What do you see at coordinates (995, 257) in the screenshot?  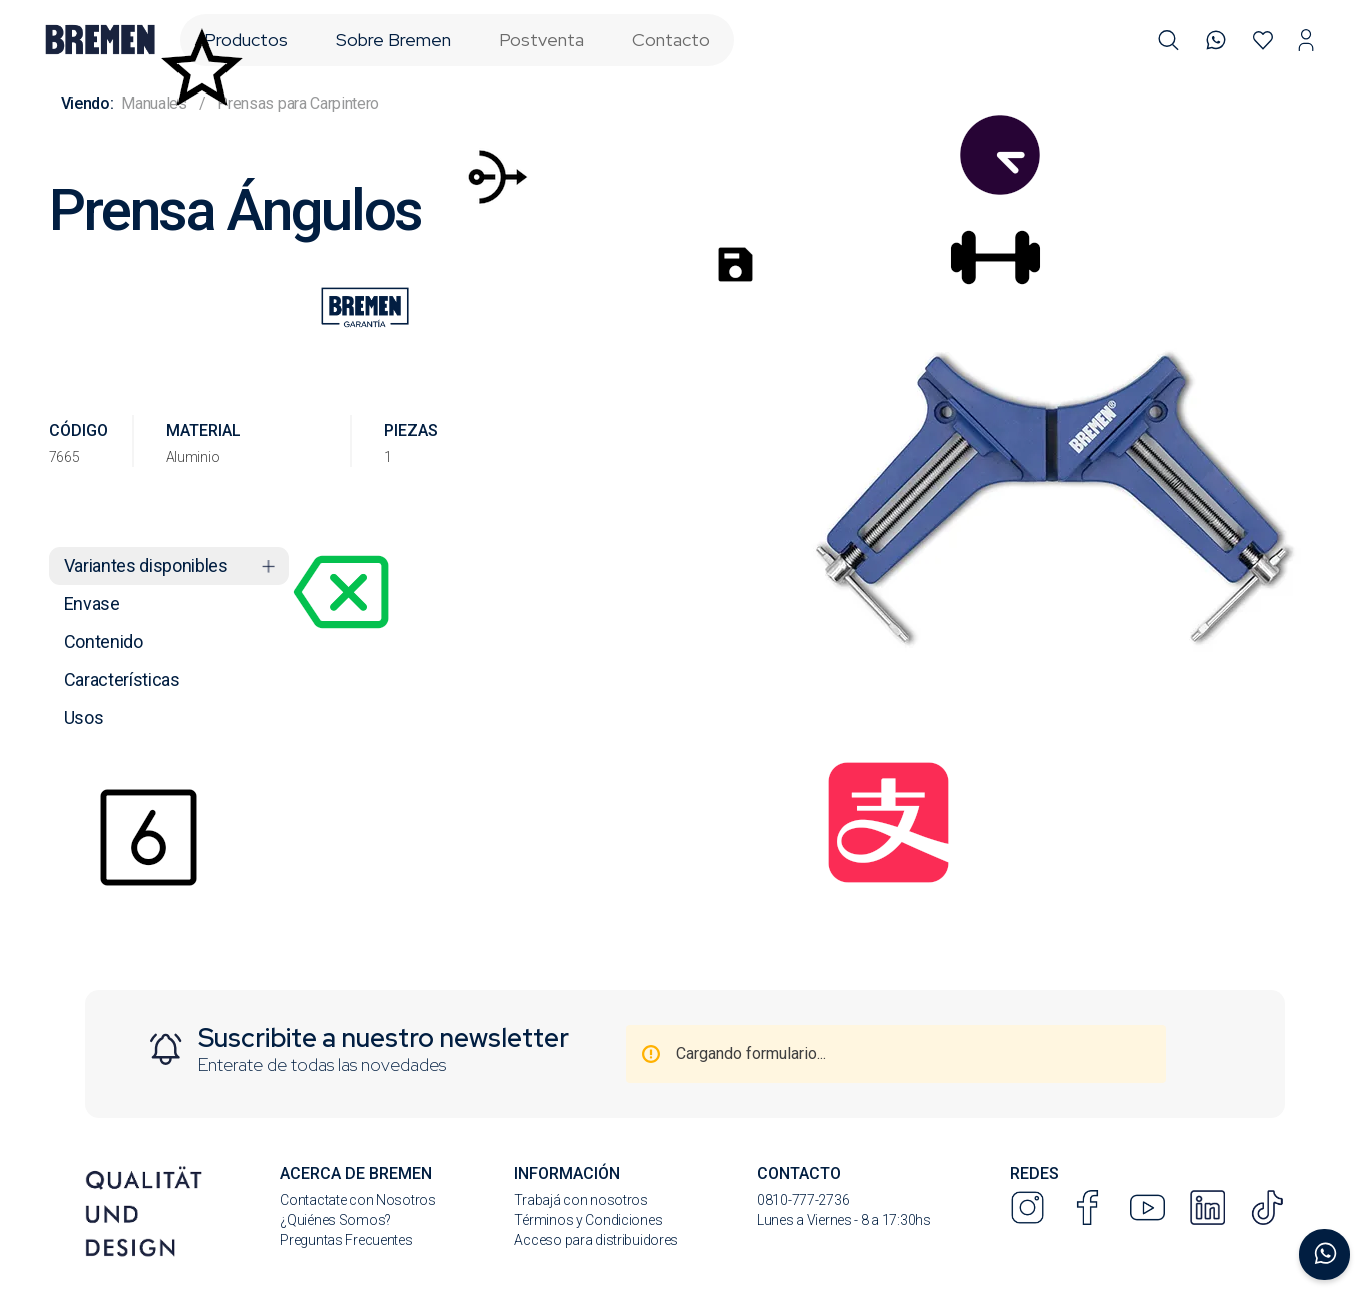 I see `access workout or fitness features` at bounding box center [995, 257].